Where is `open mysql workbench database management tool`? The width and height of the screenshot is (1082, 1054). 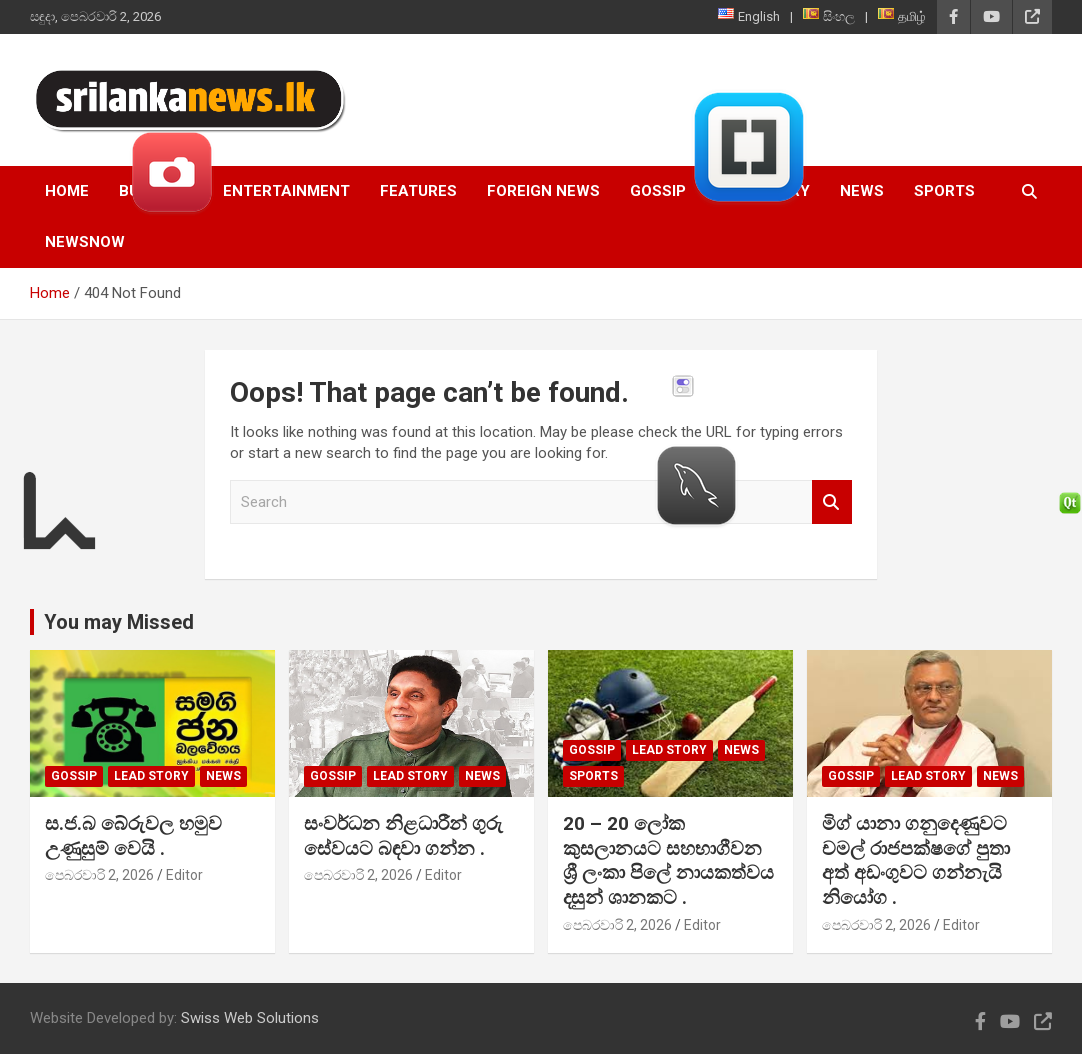 open mysql workbench database management tool is located at coordinates (696, 485).